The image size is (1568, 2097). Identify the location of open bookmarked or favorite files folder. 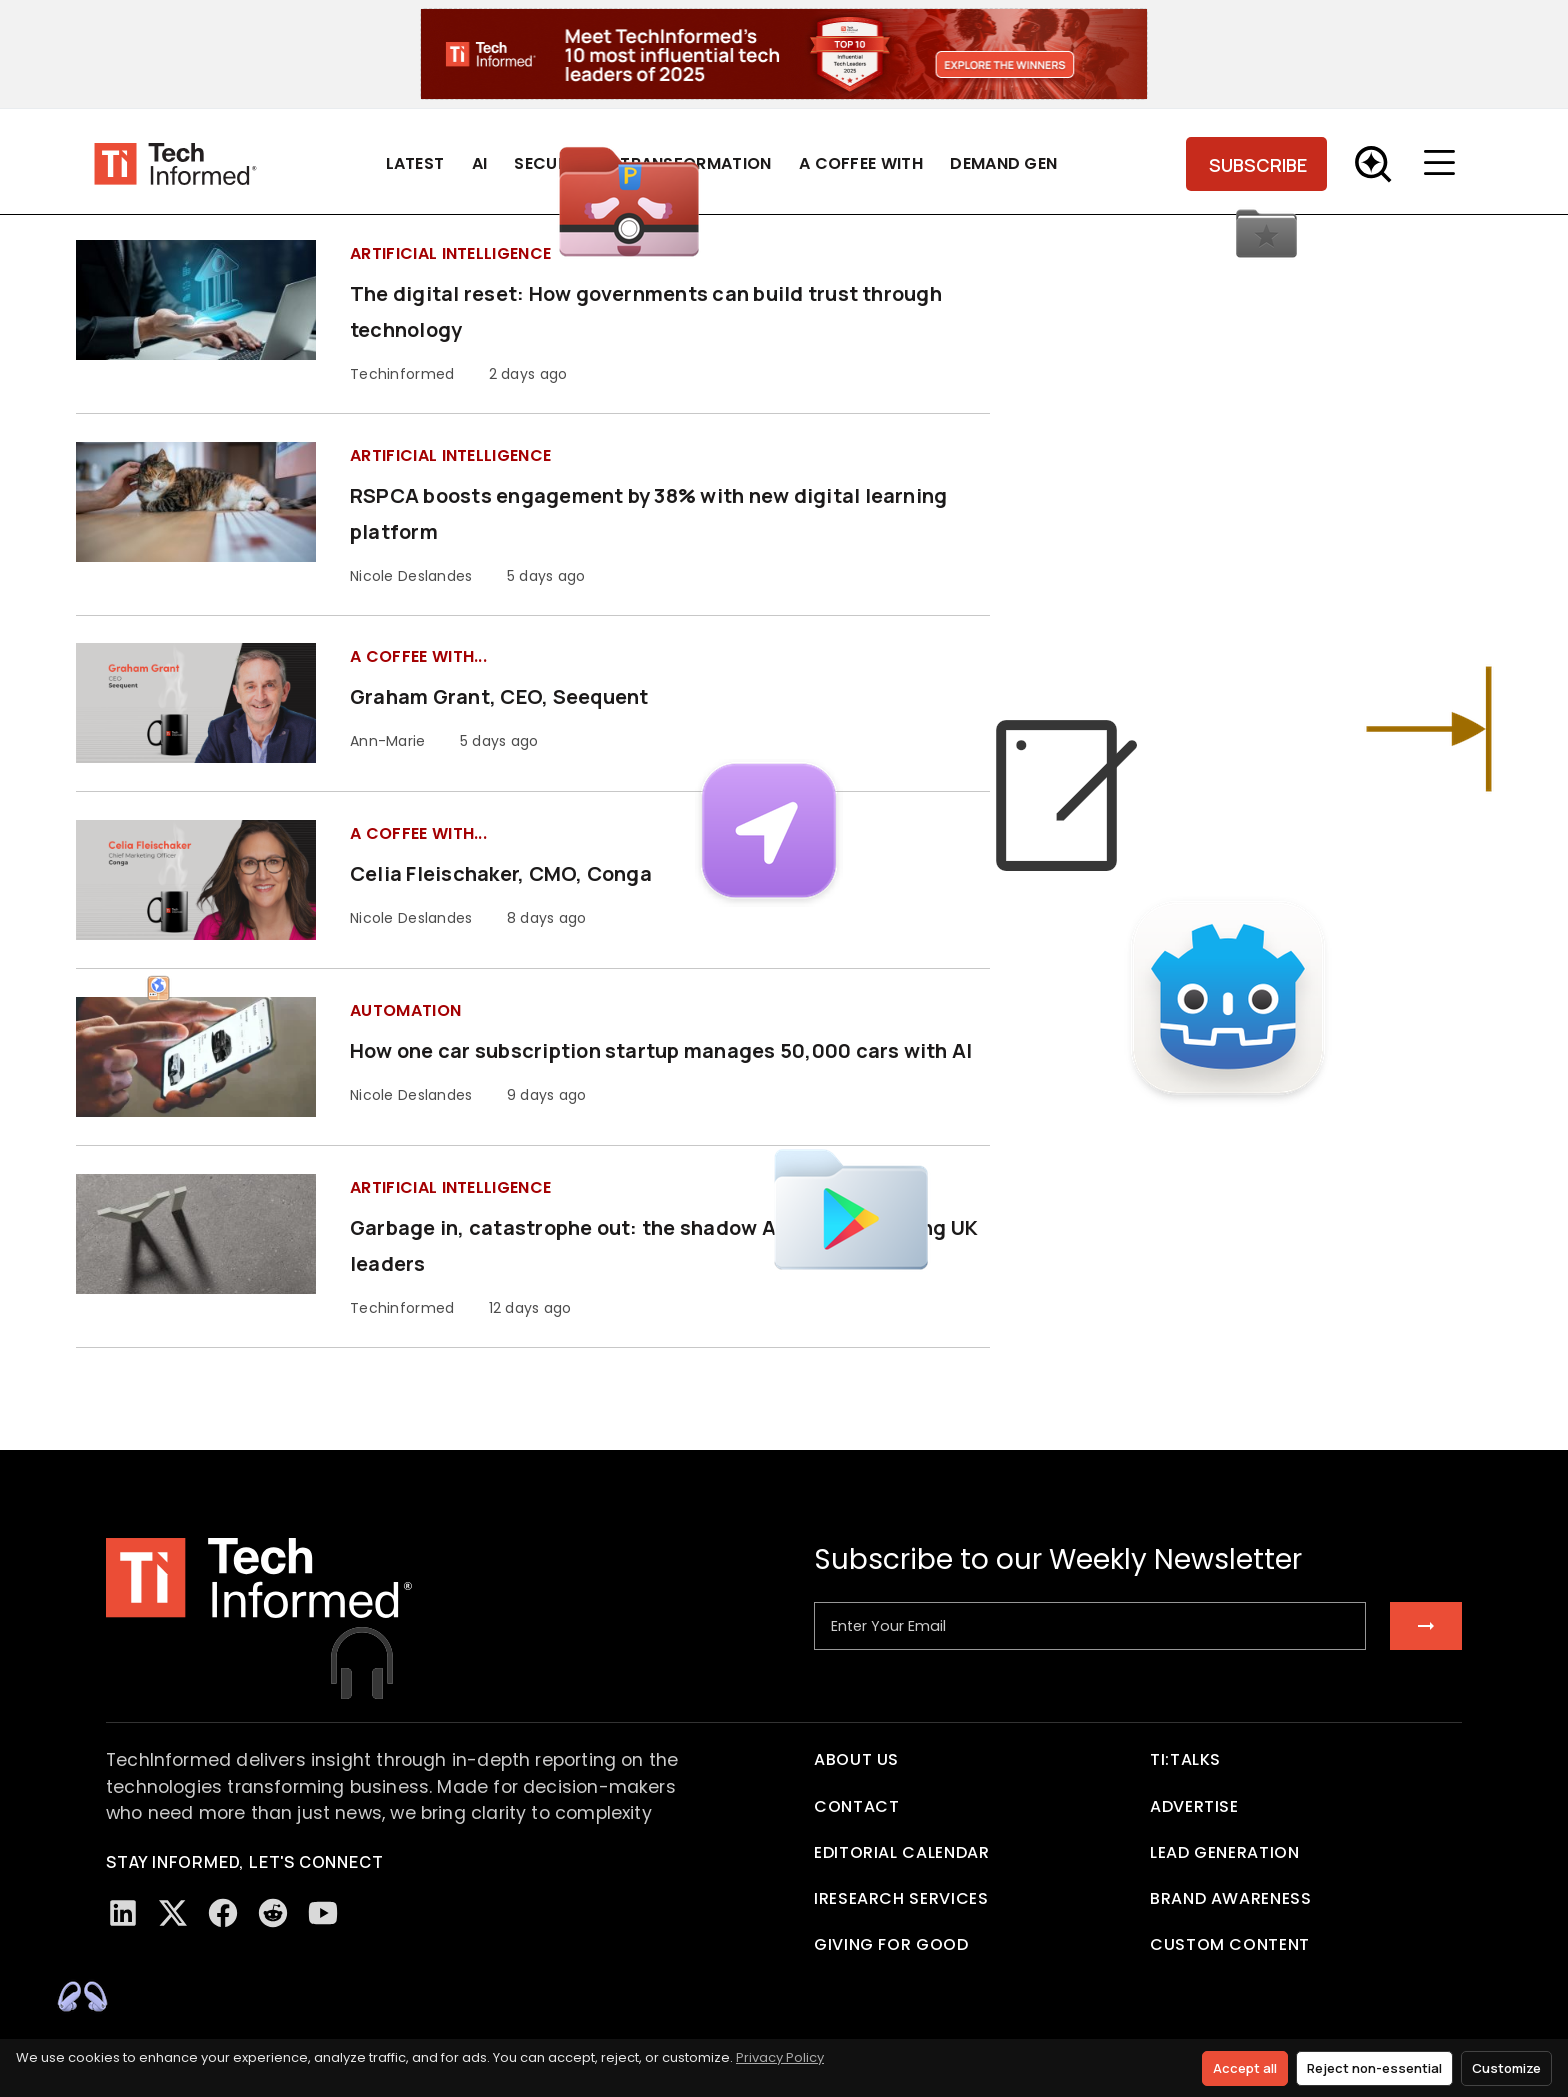
(1266, 233).